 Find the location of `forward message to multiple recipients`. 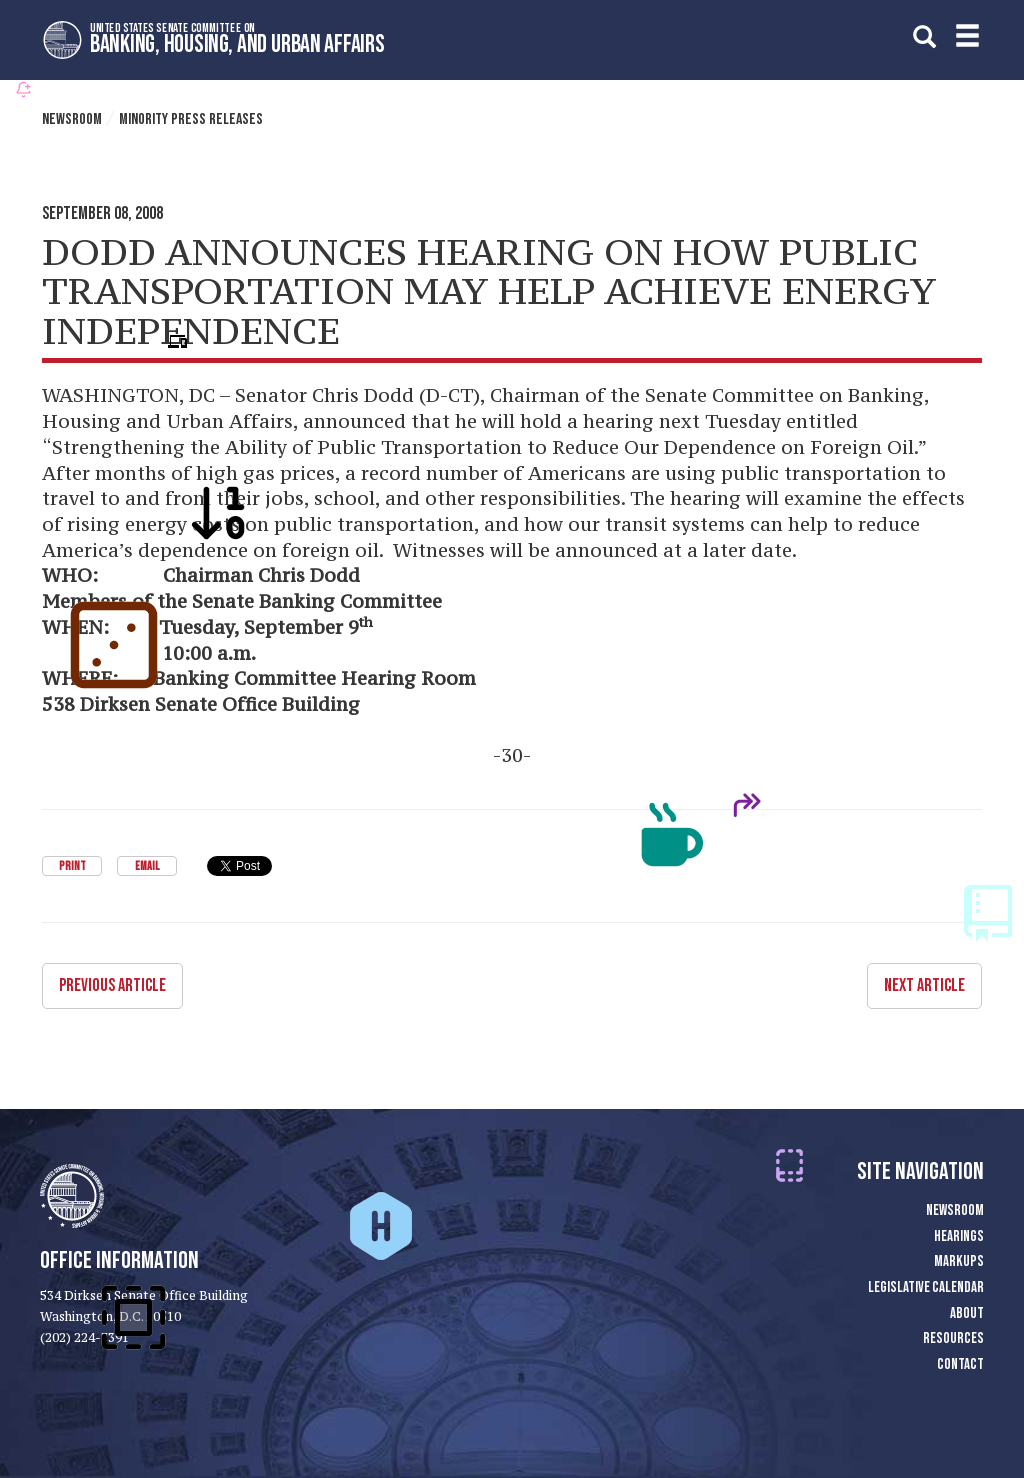

forward message to multiple recipients is located at coordinates (748, 806).